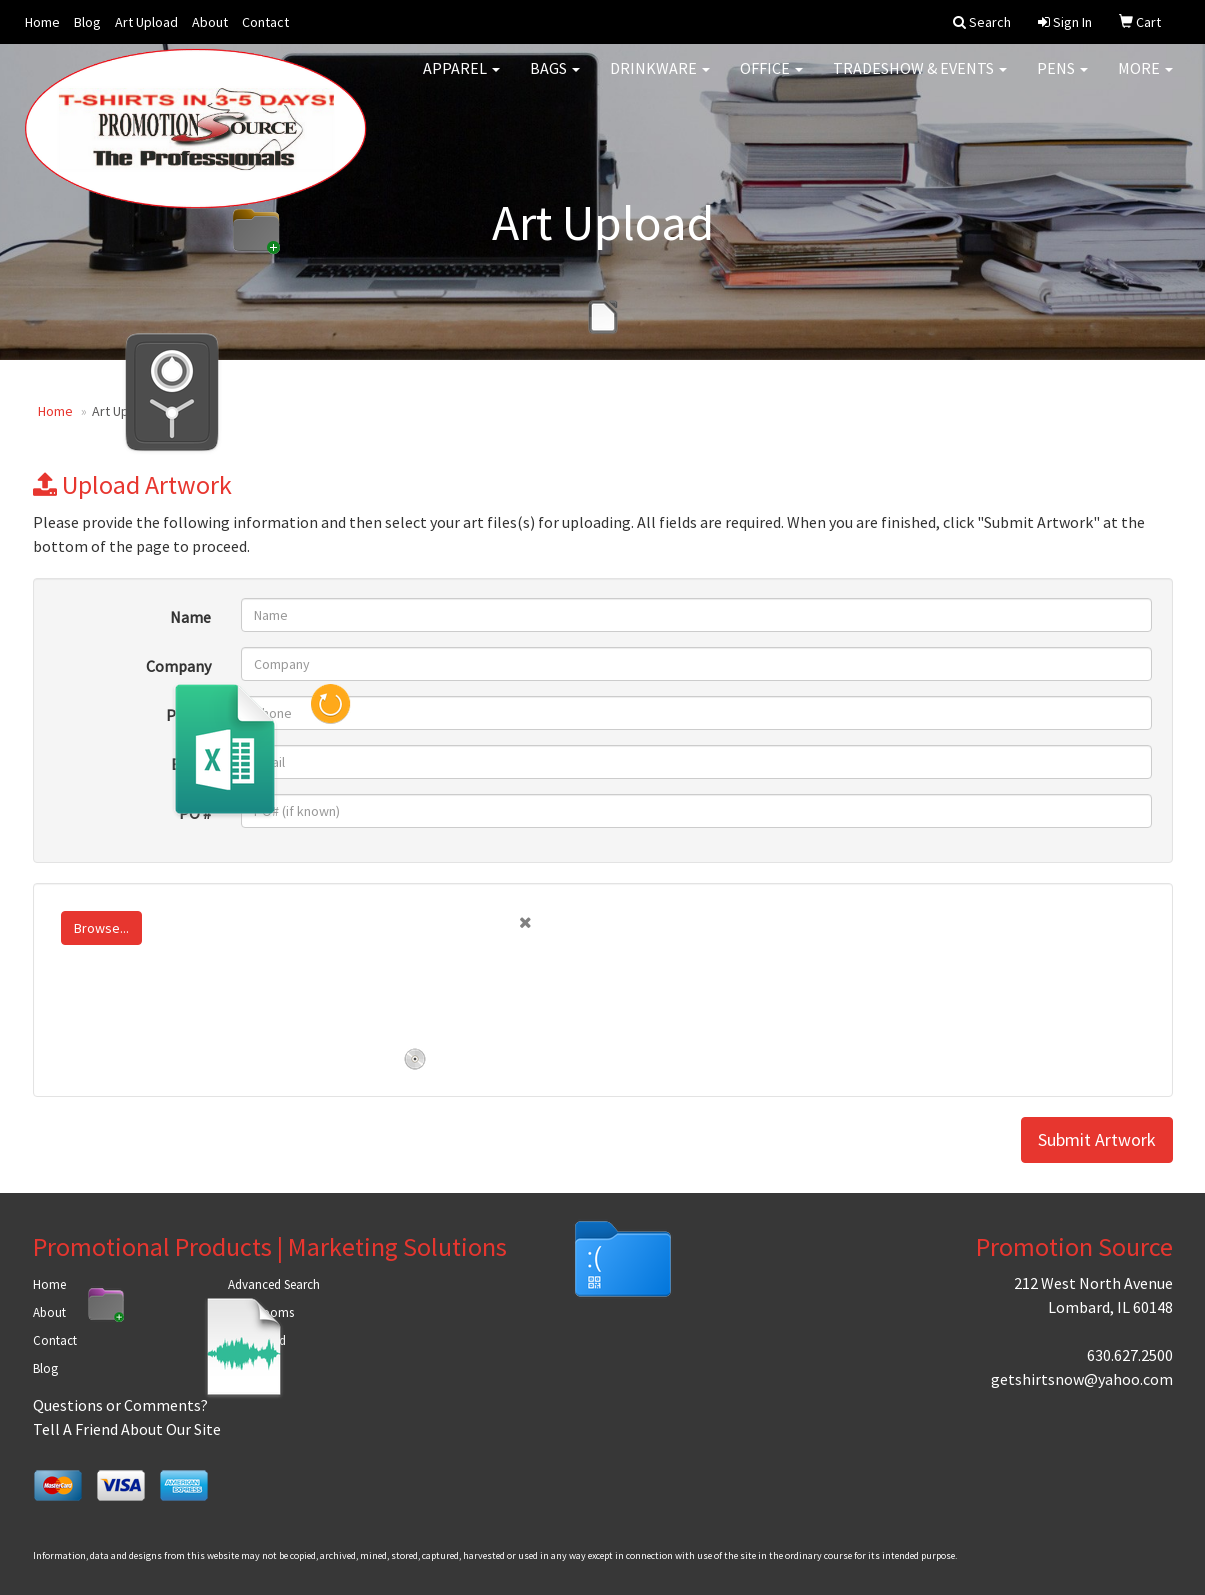 The image size is (1205, 1595). What do you see at coordinates (331, 704) in the screenshot?
I see `restart or reboot the system` at bounding box center [331, 704].